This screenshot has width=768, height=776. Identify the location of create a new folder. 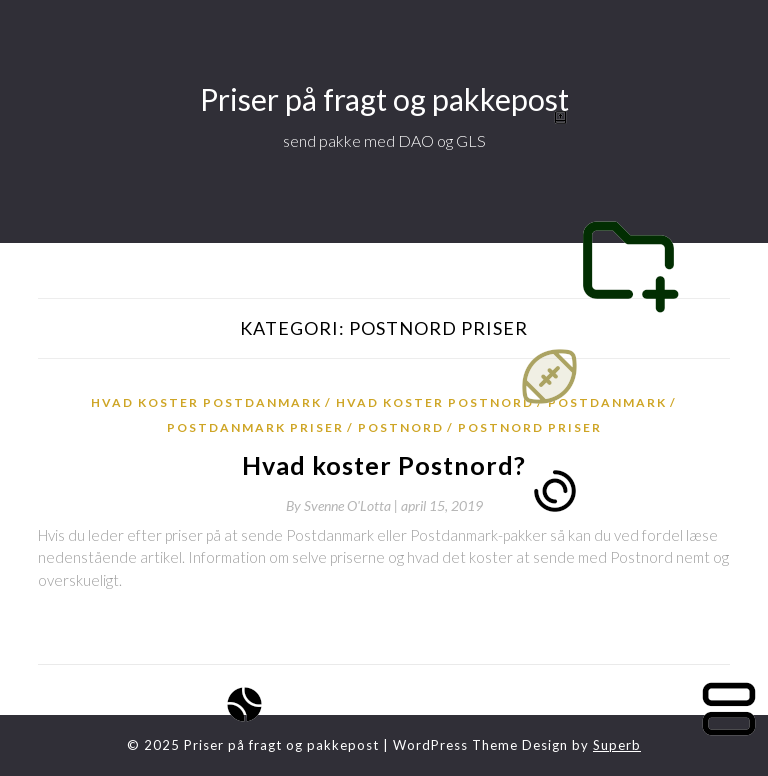
(628, 262).